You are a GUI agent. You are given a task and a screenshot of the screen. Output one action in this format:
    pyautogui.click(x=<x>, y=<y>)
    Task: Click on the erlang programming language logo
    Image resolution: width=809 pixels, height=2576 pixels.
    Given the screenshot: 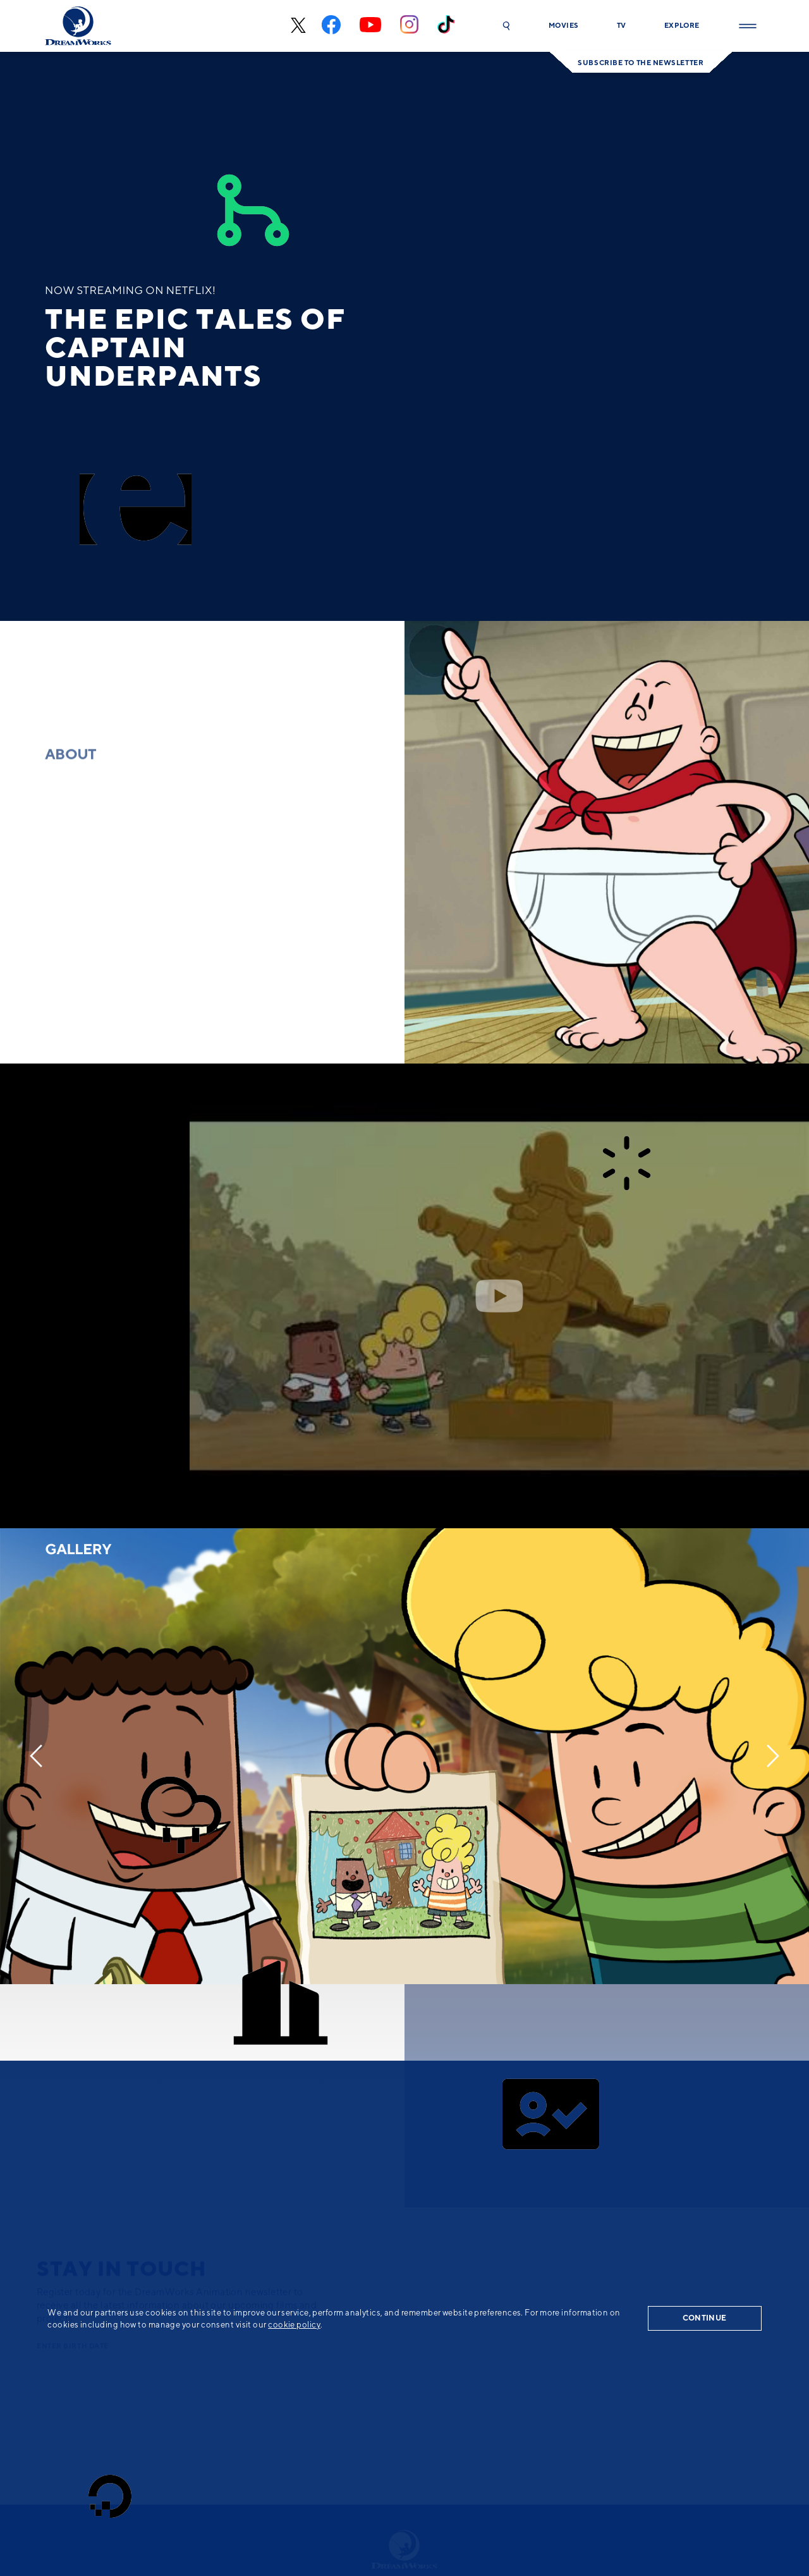 What is the action you would take?
    pyautogui.click(x=135, y=509)
    